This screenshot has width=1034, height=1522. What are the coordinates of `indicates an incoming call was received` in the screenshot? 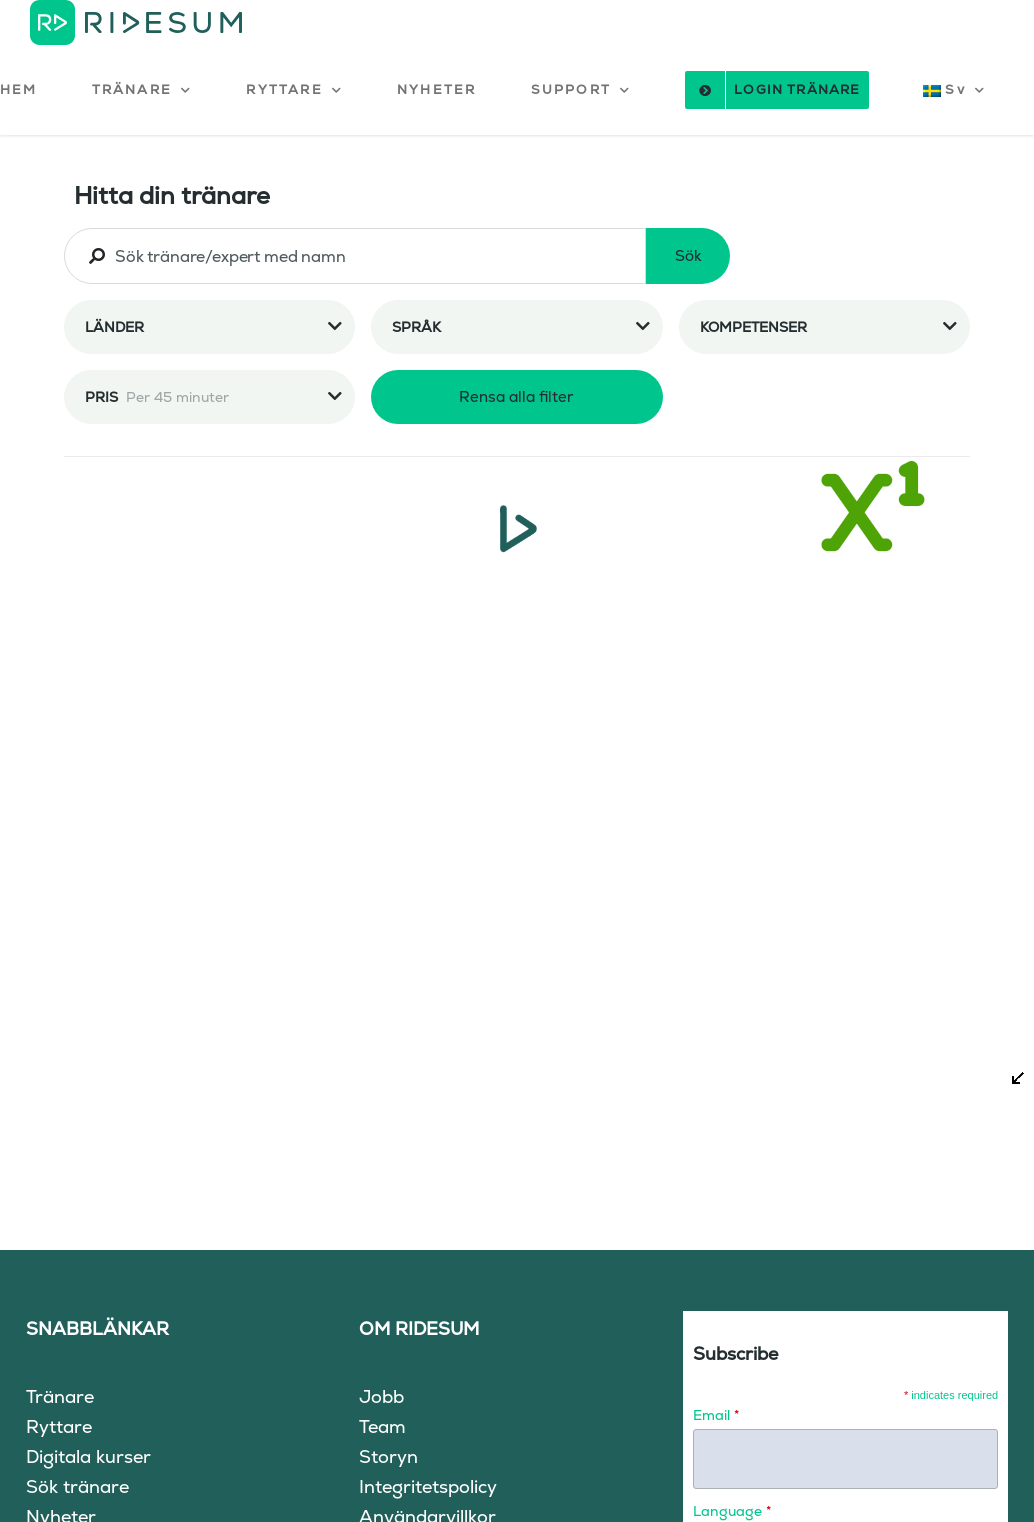 It's located at (1017, 1078).